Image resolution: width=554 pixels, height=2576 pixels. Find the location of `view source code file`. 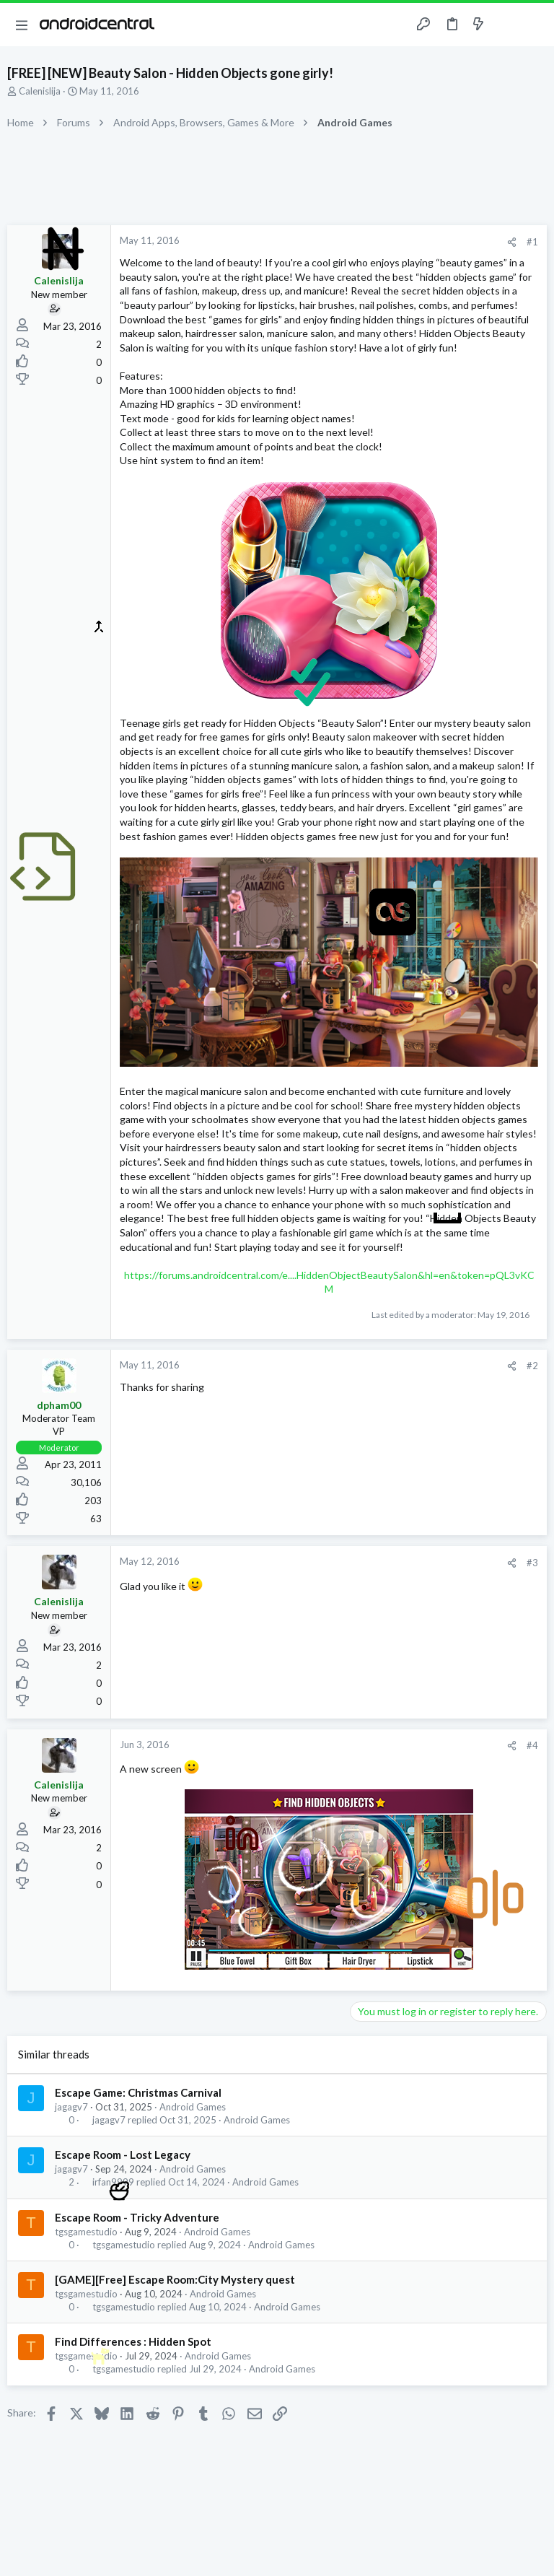

view source code file is located at coordinates (47, 866).